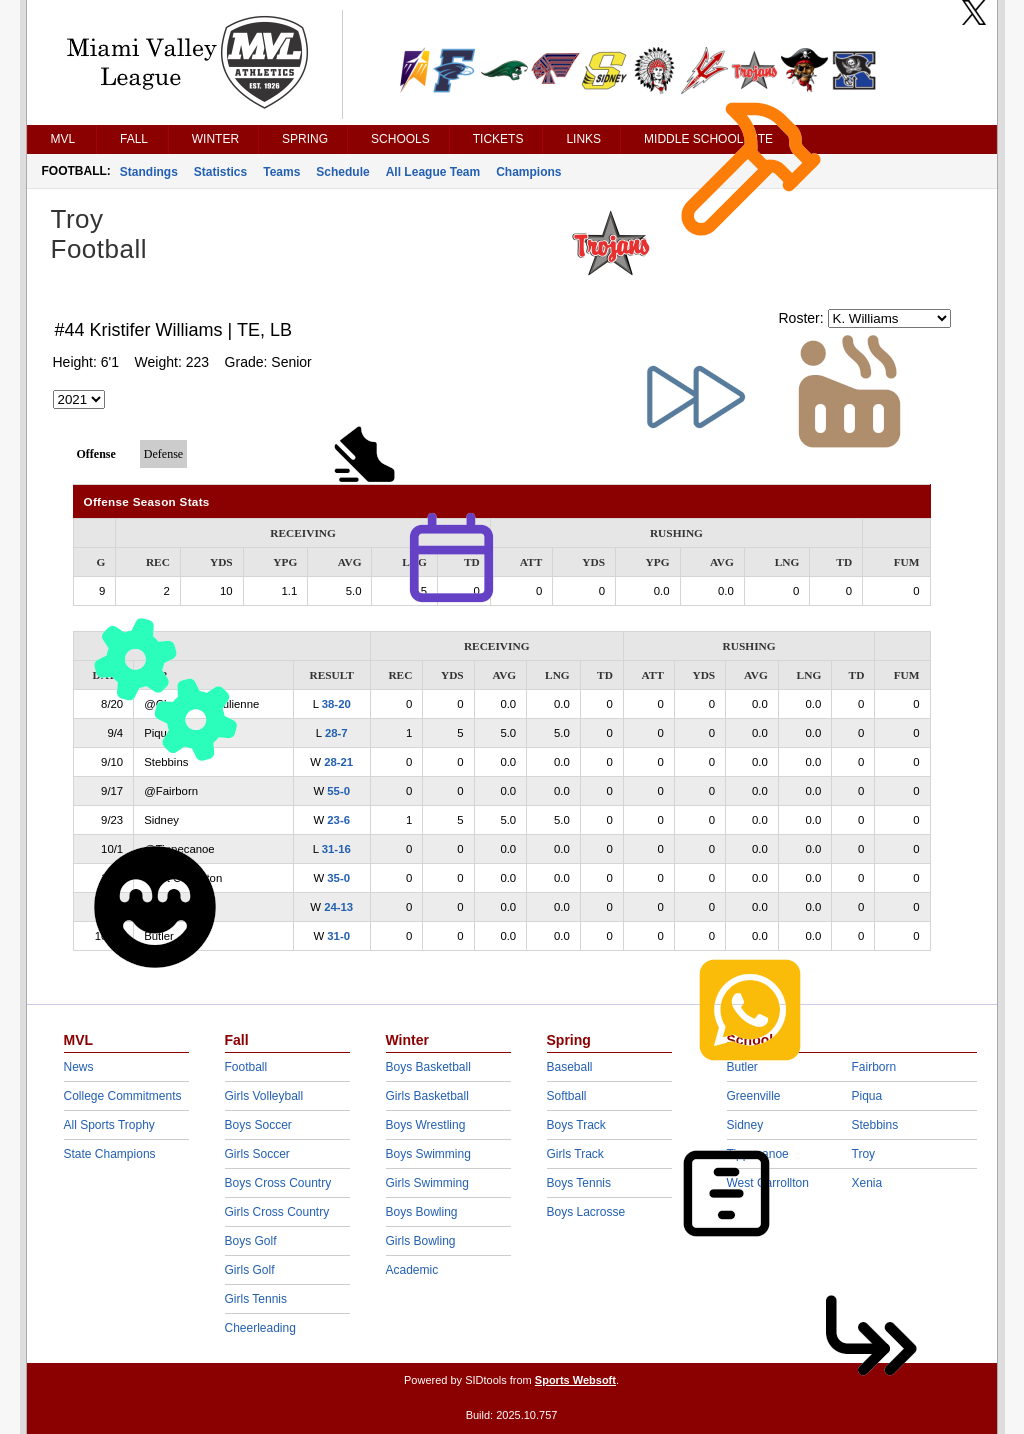  I want to click on add a positive reaction or emoji, so click(155, 907).